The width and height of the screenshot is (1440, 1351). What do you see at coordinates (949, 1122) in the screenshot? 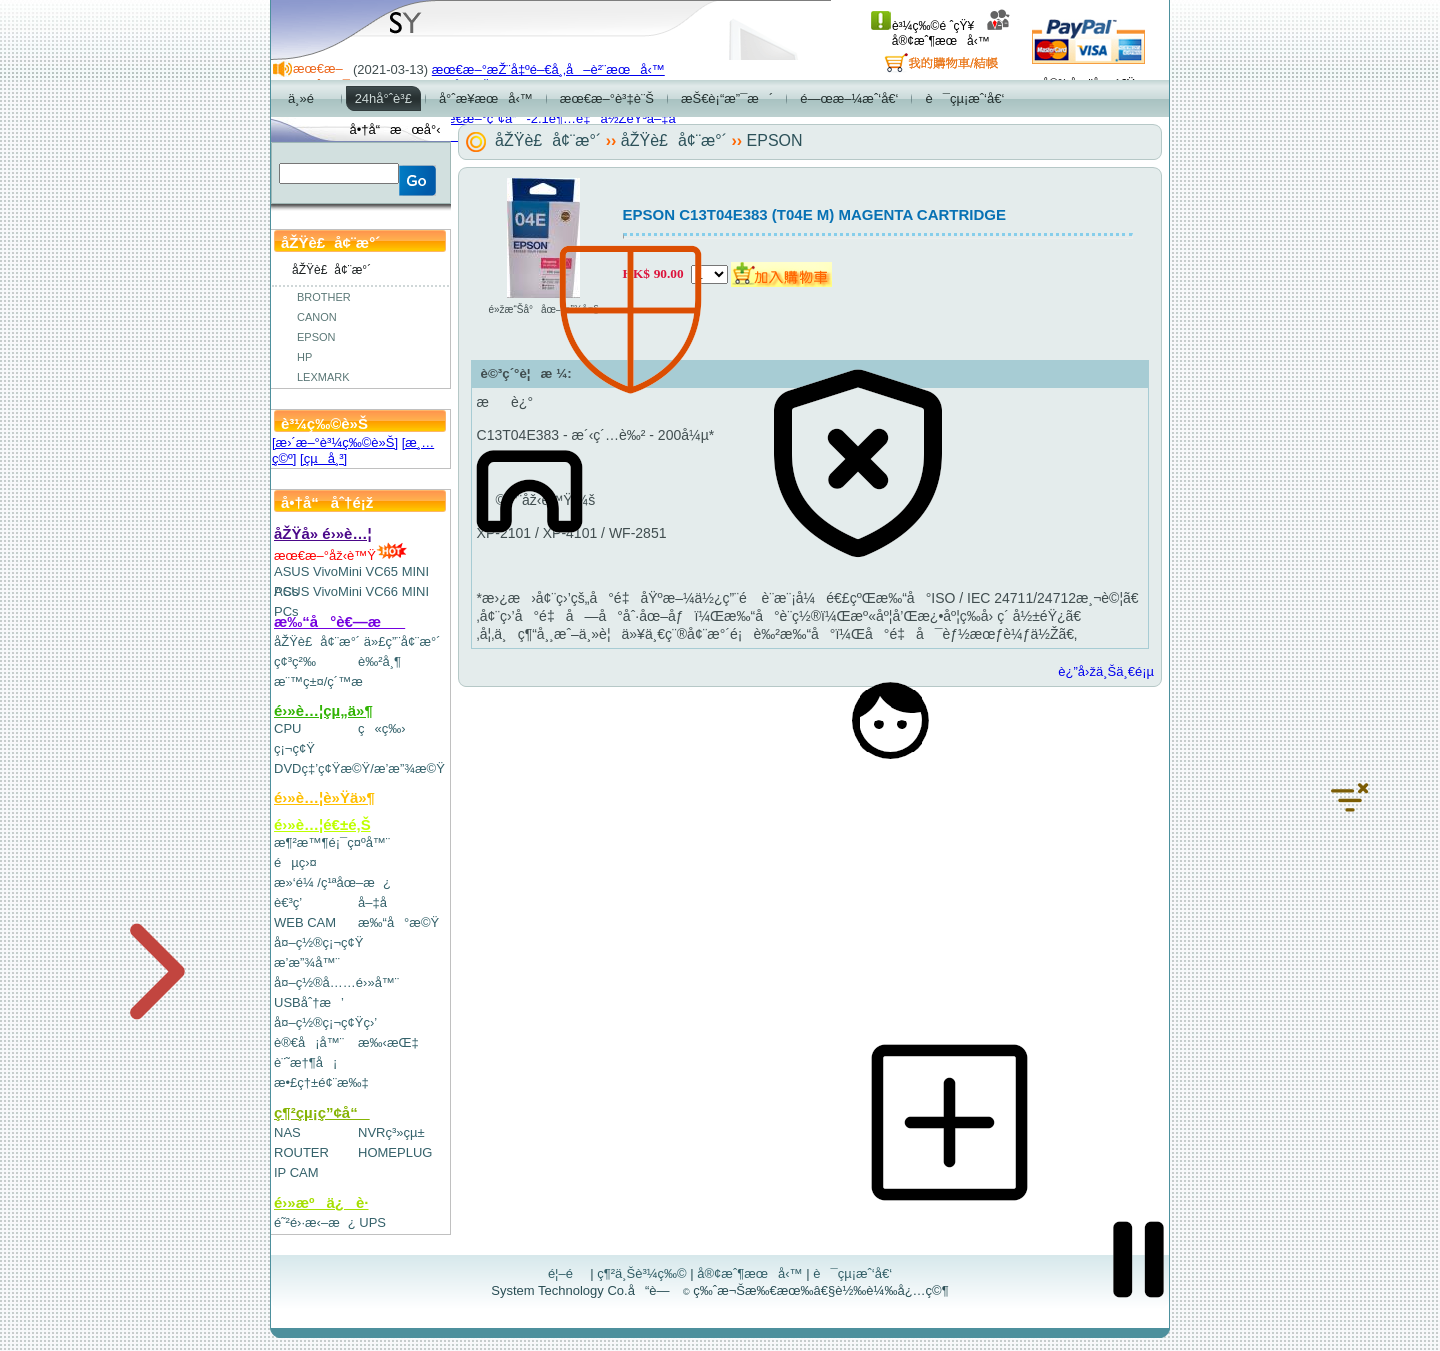
I see `add new file or content to a diff` at bounding box center [949, 1122].